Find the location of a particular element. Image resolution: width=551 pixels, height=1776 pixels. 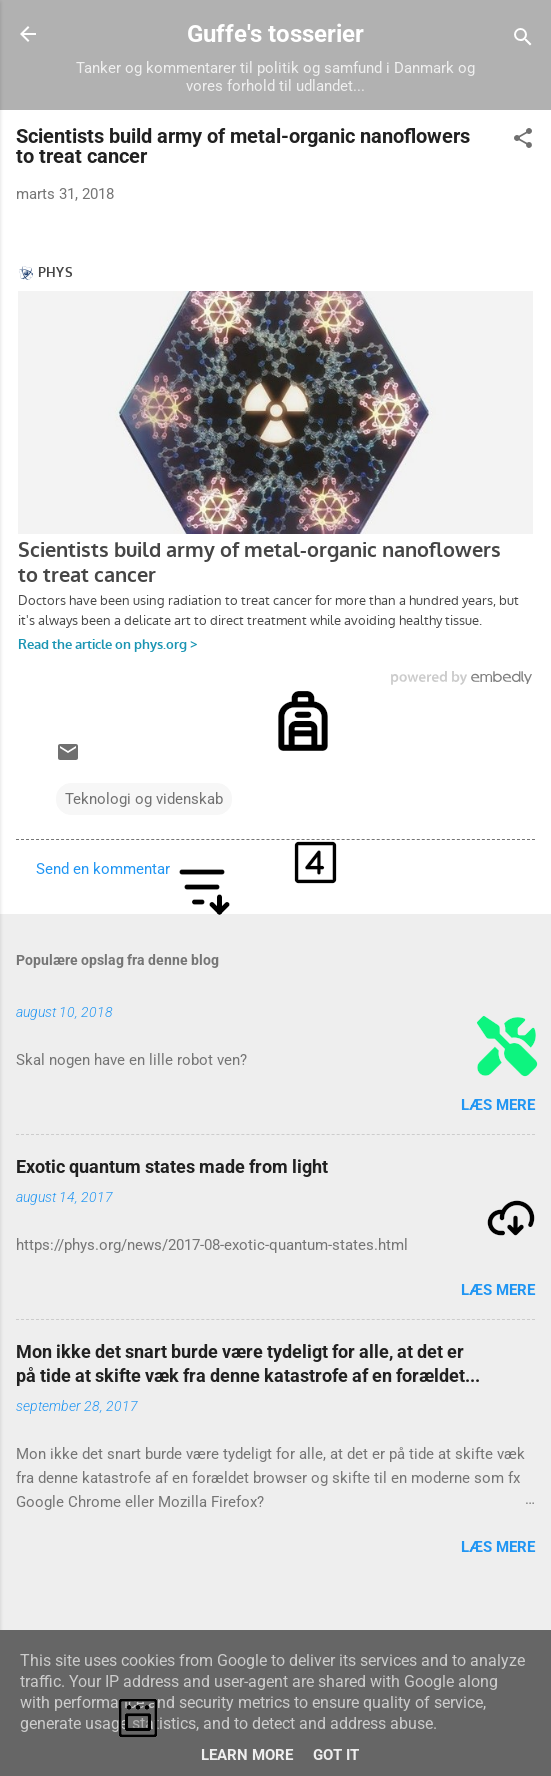

access settings or configuration options is located at coordinates (507, 1046).